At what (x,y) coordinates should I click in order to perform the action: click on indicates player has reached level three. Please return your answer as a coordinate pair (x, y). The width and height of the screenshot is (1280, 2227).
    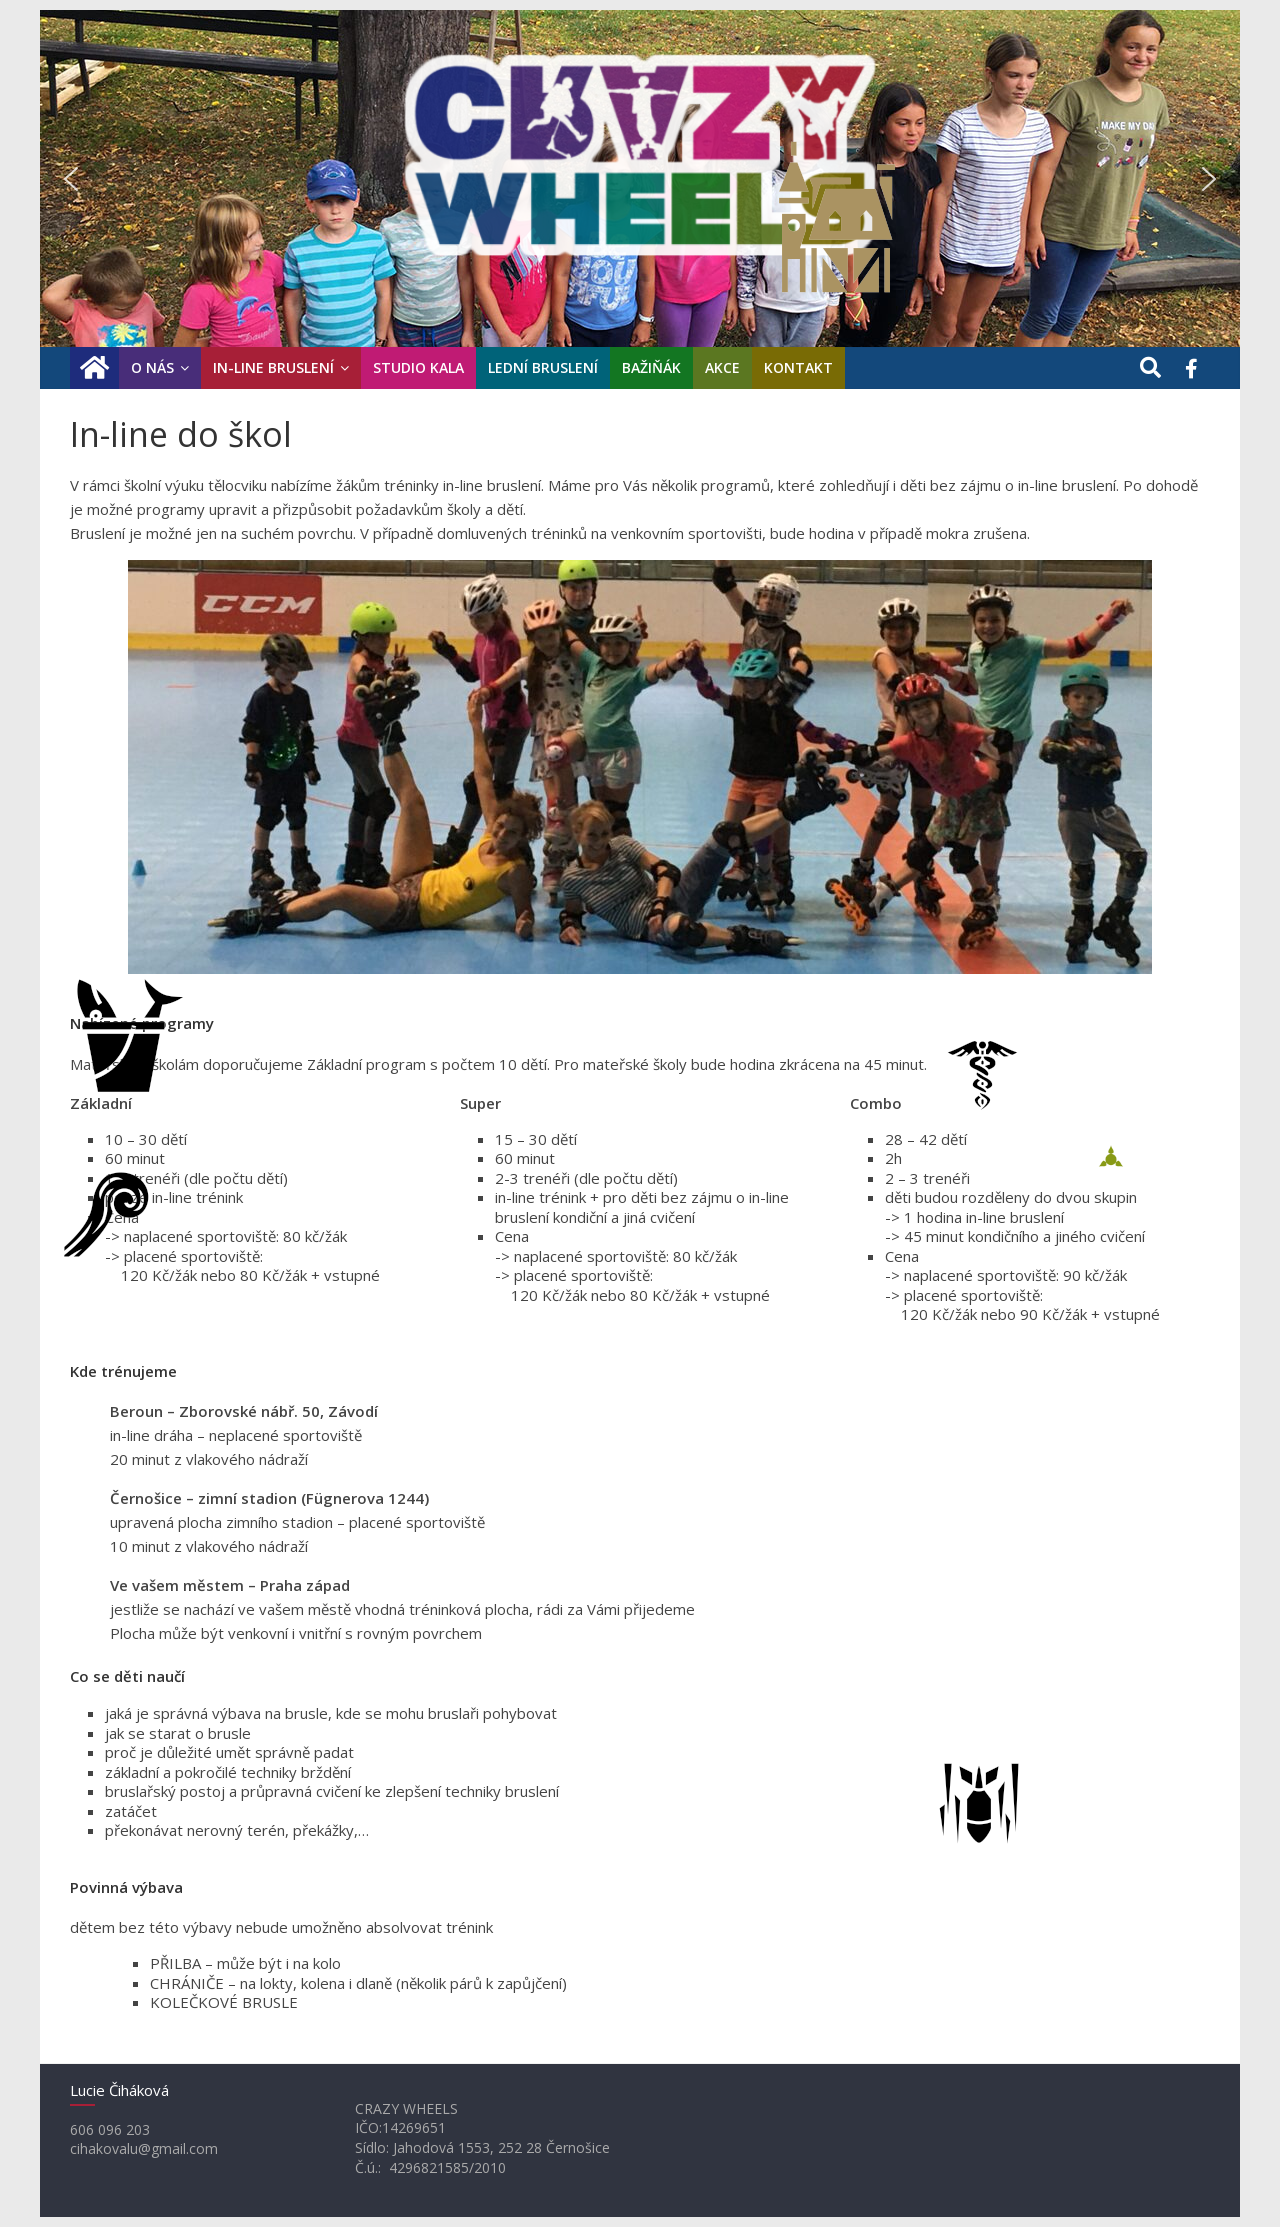
    Looking at the image, I should click on (1111, 1156).